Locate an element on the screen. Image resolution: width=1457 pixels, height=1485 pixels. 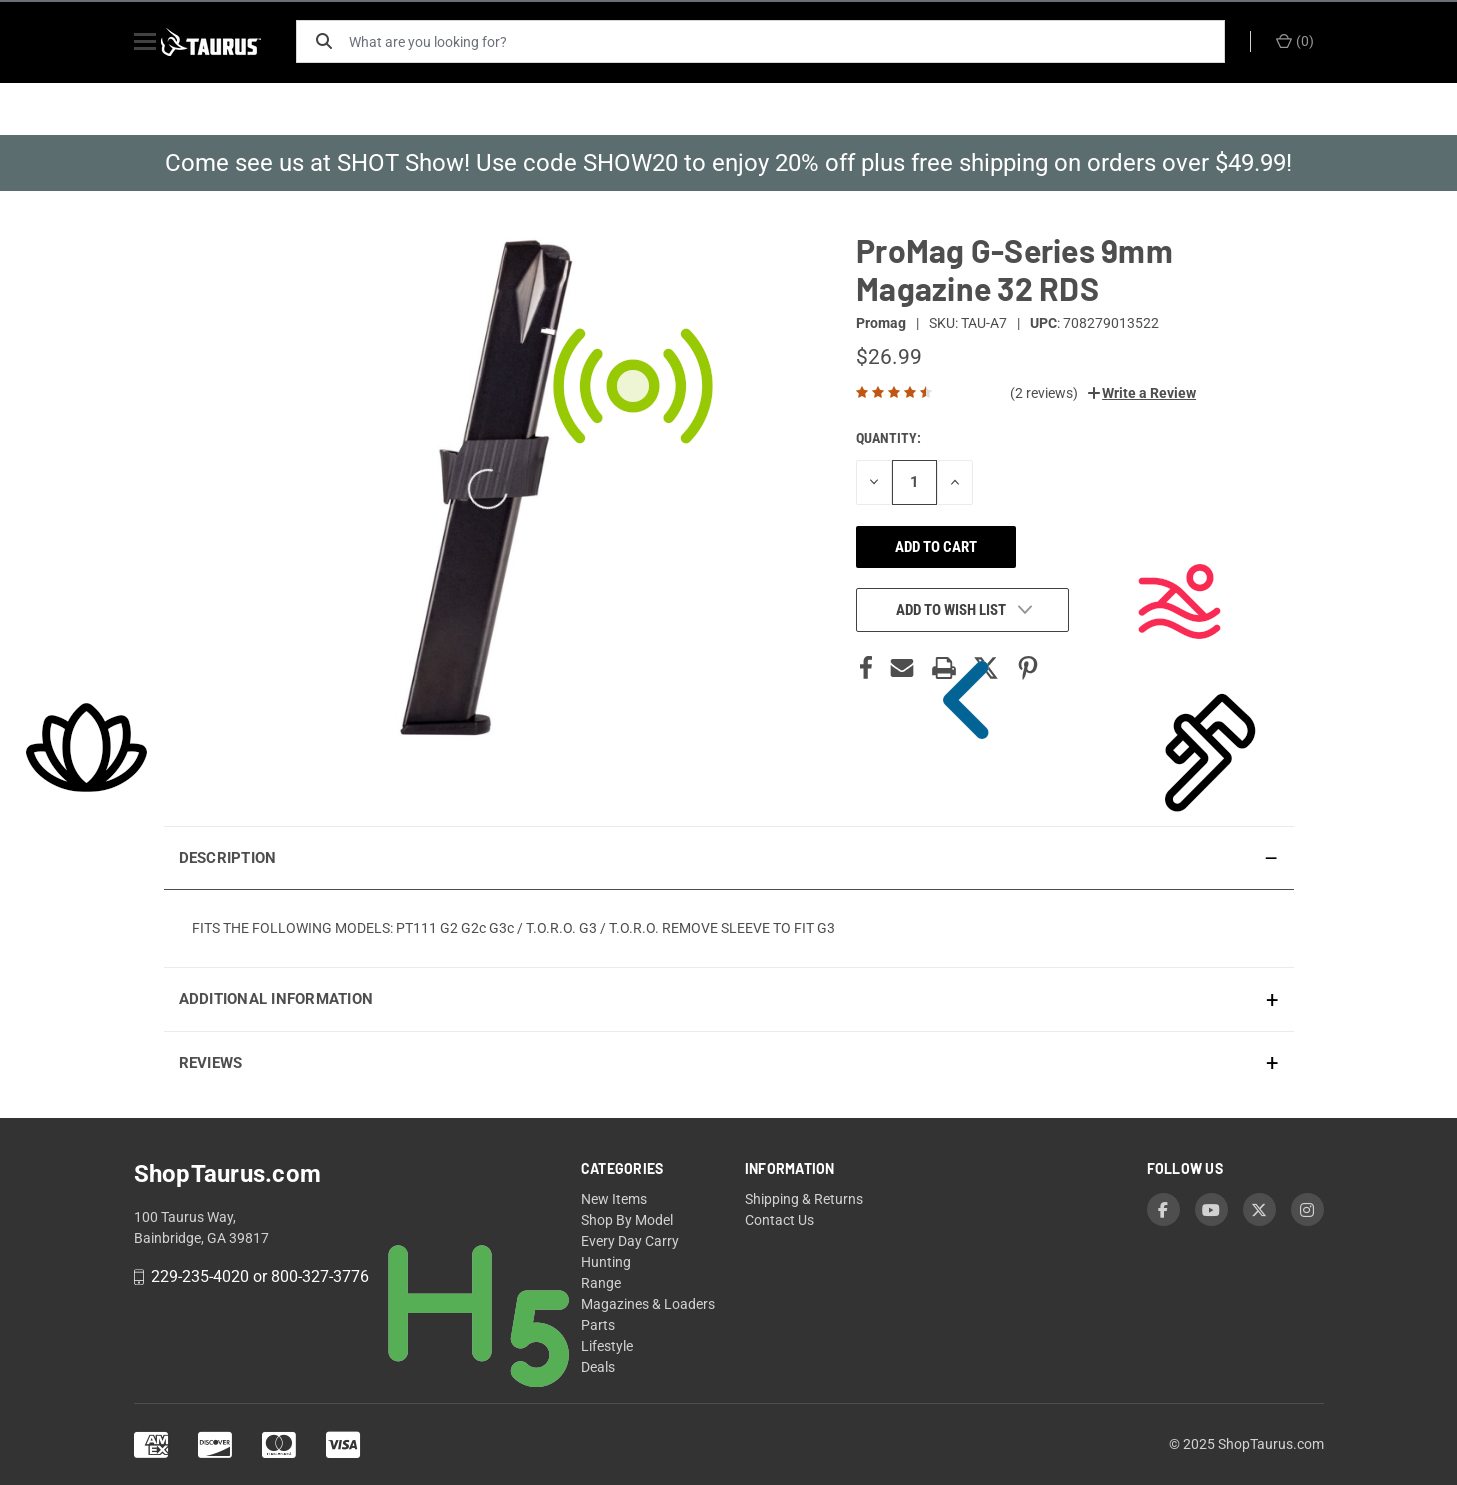
go back to the previous screen is located at coordinates (969, 700).